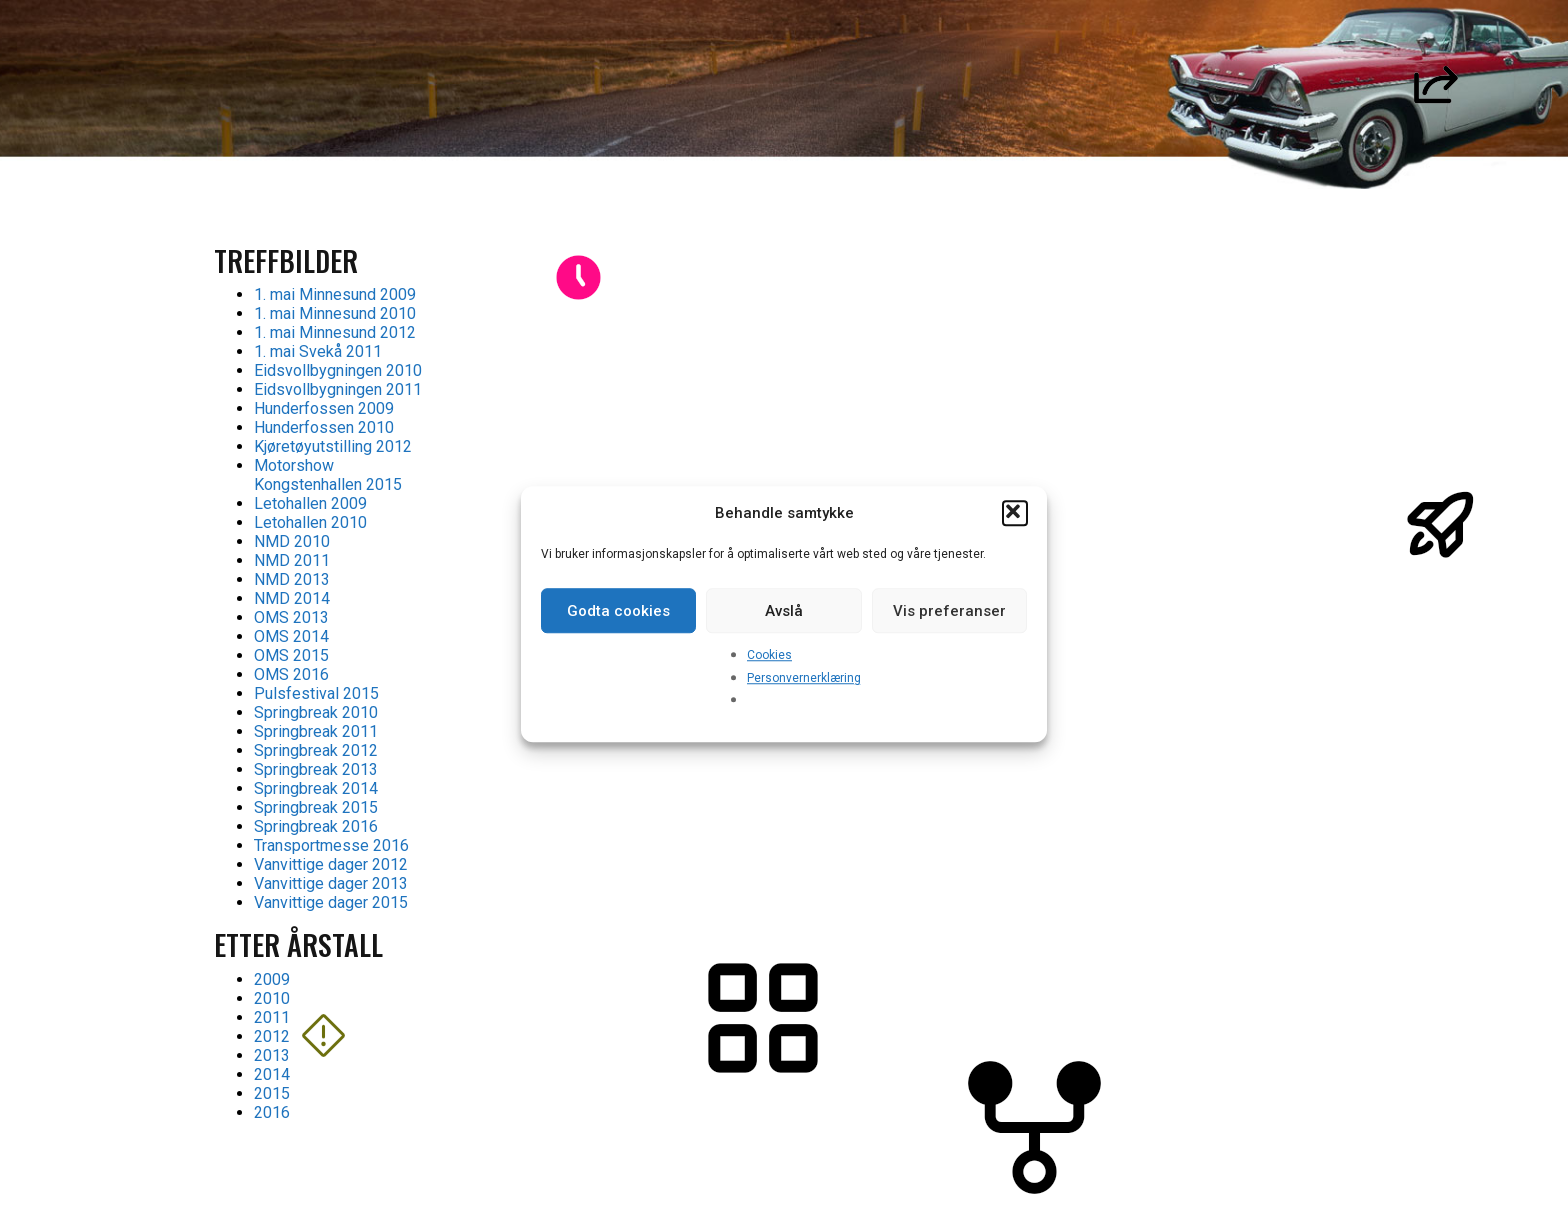  What do you see at coordinates (323, 1035) in the screenshot?
I see `indicates a warning or caution state` at bounding box center [323, 1035].